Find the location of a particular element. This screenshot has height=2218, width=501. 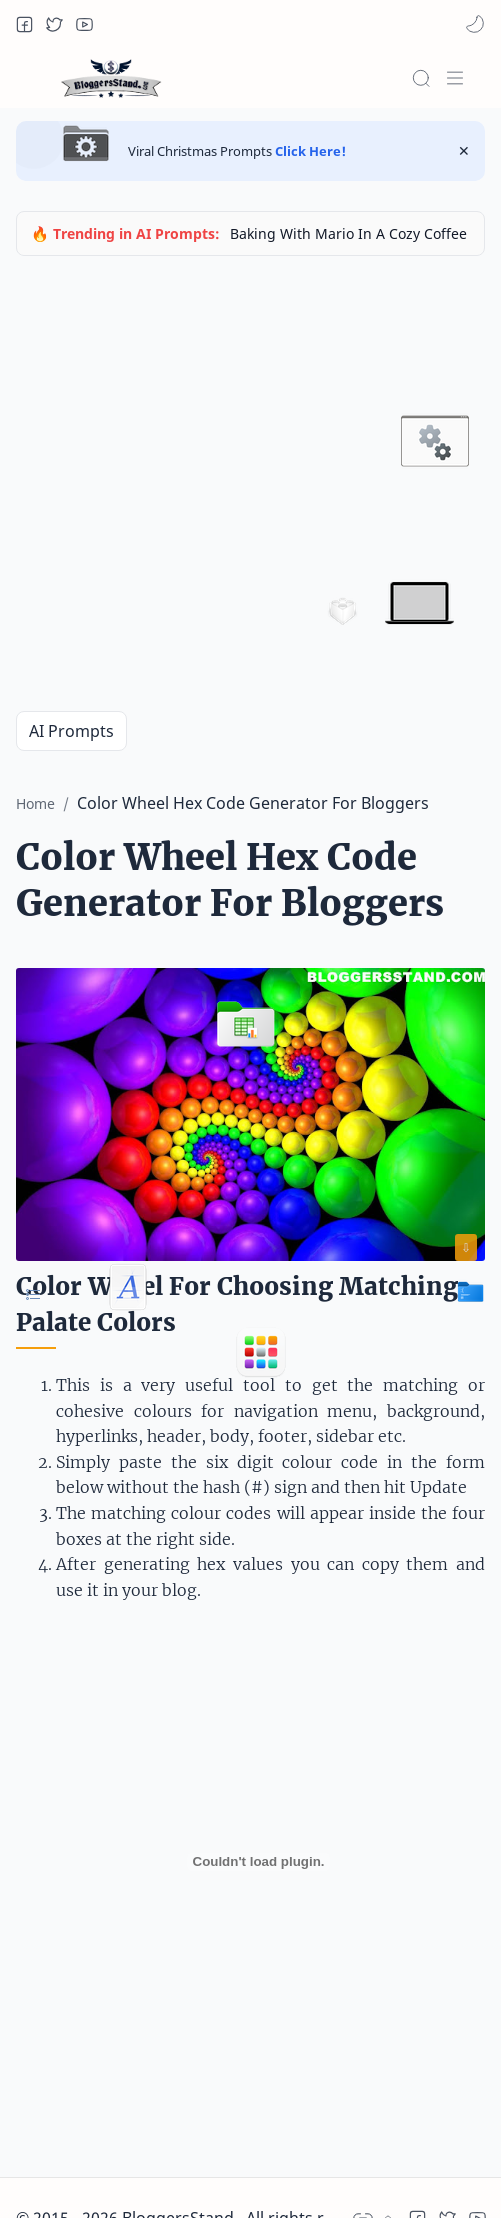

access this device in the sidebar is located at coordinates (419, 602).